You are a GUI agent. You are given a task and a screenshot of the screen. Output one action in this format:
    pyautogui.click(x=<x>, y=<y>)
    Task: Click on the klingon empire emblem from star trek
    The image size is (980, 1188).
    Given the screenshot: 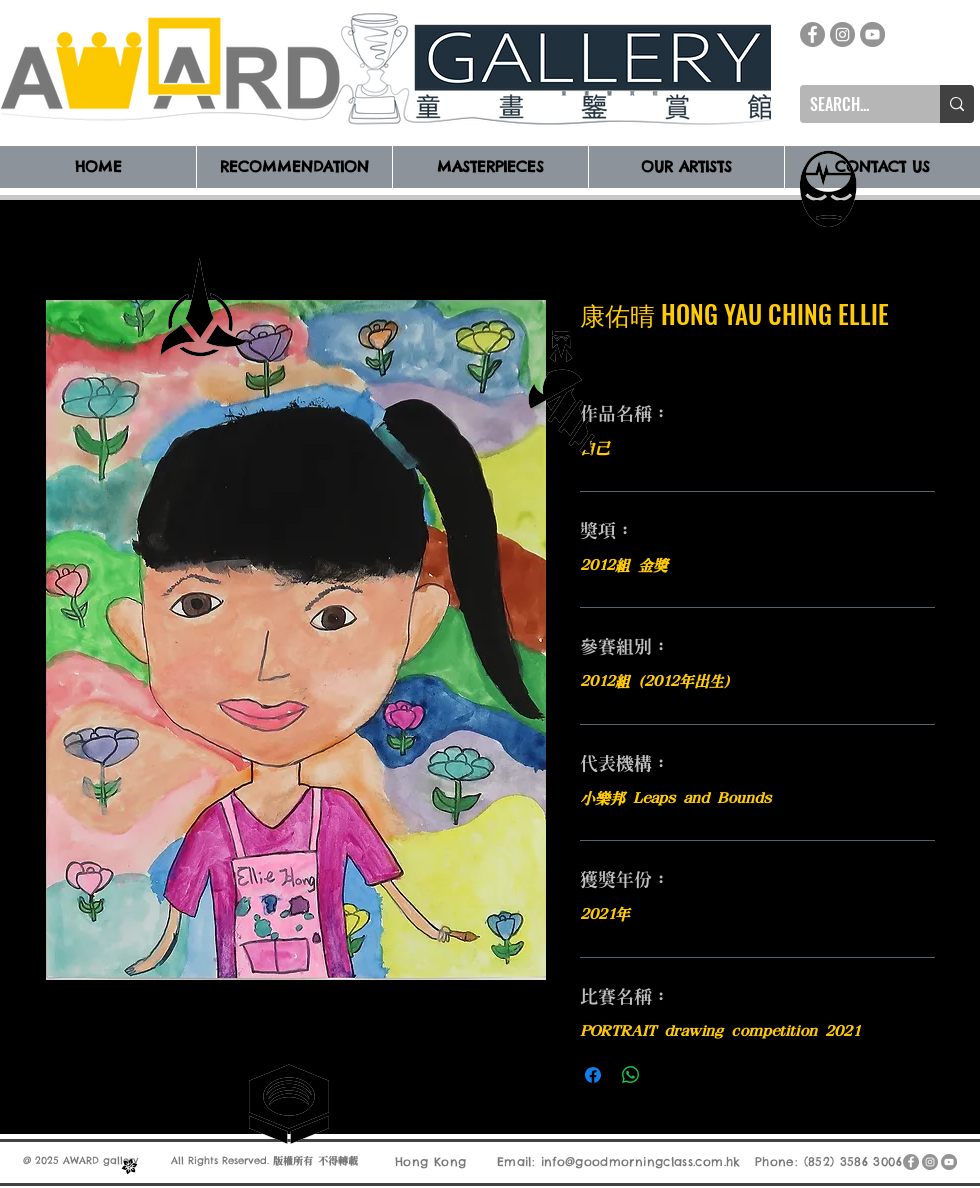 What is the action you would take?
    pyautogui.click(x=204, y=307)
    